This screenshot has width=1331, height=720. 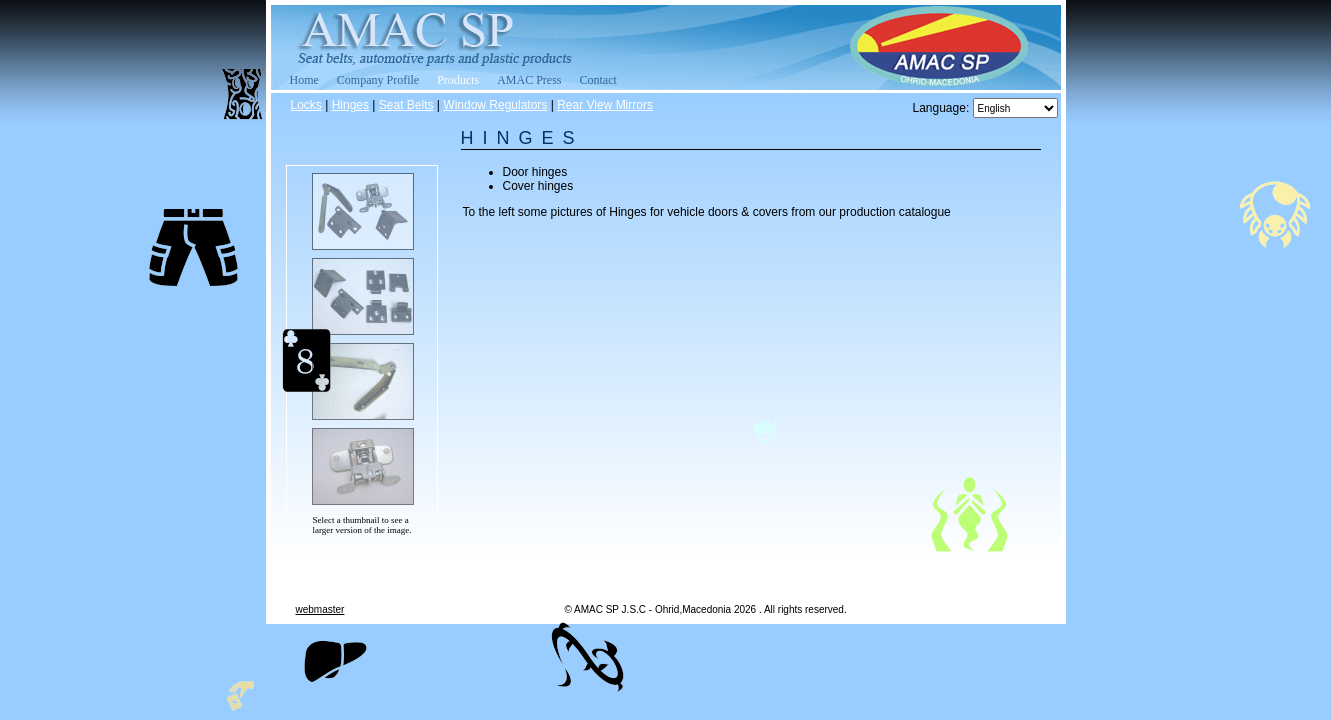 I want to click on select shorts or casual clothing option, so click(x=193, y=247).